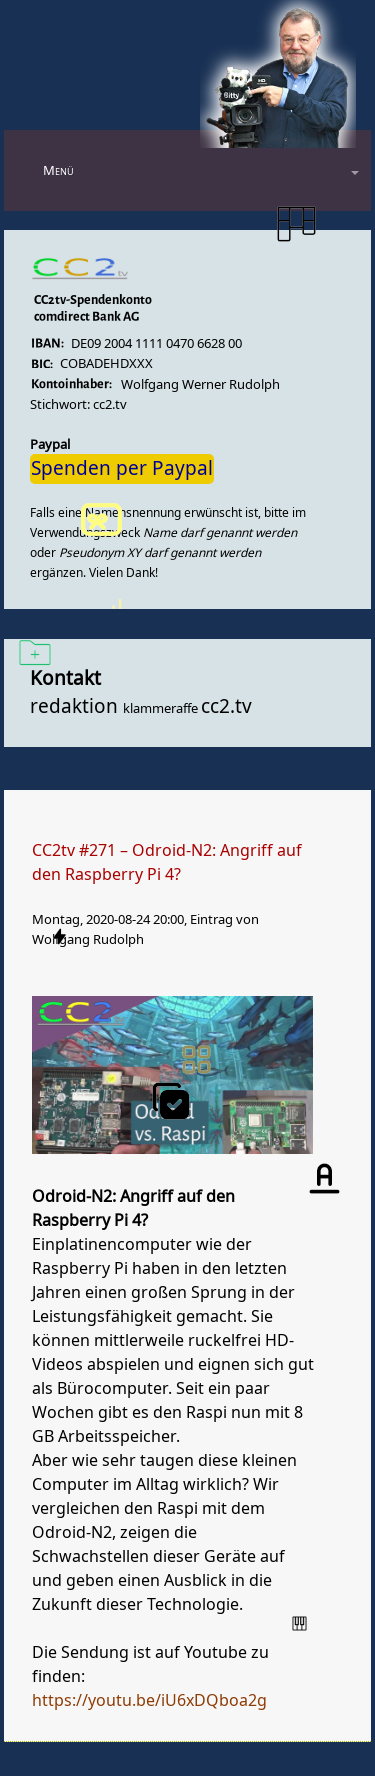  I want to click on change text color, so click(324, 1178).